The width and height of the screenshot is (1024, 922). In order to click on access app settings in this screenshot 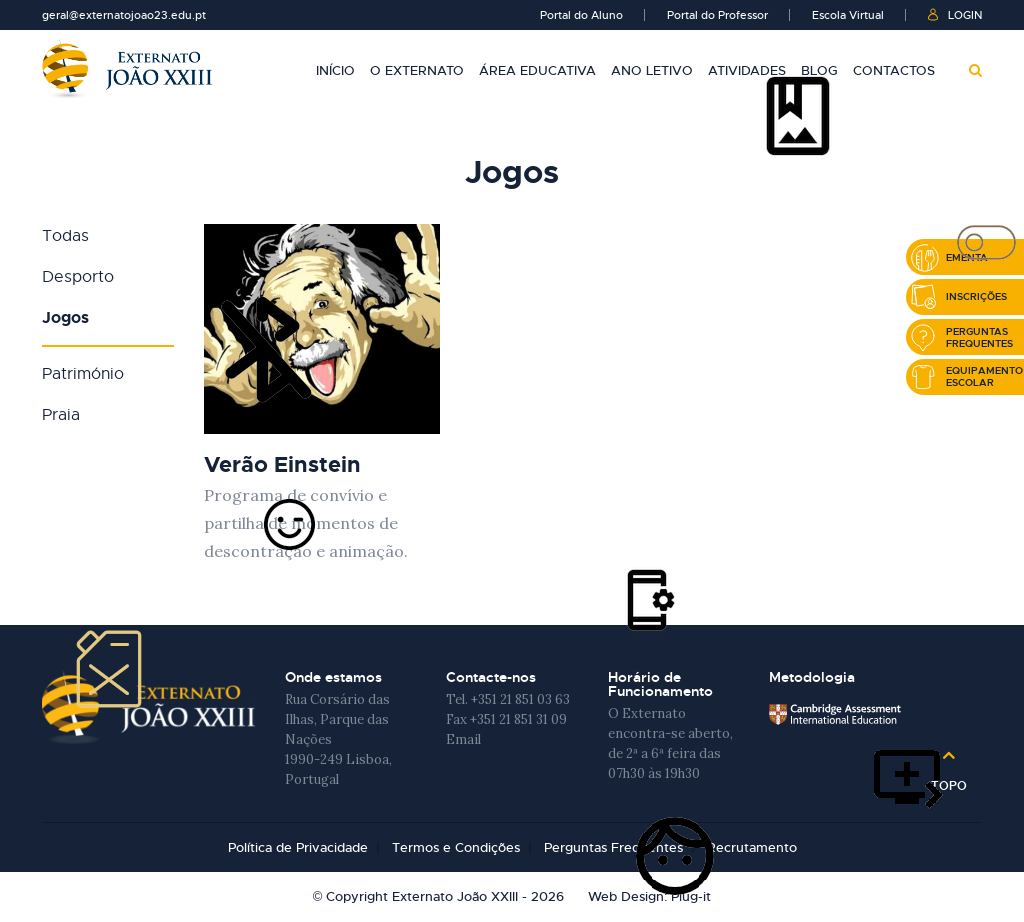, I will do `click(647, 600)`.